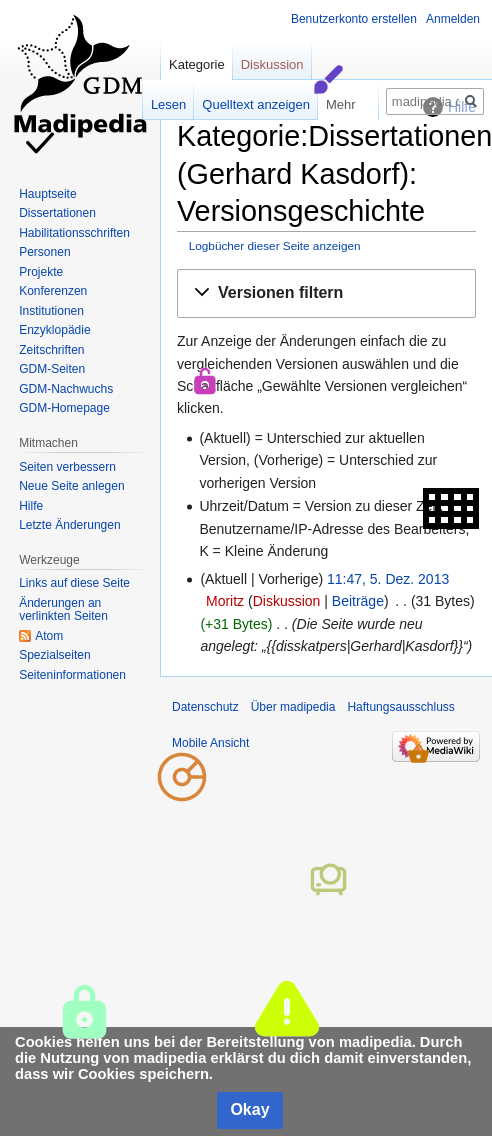 The width and height of the screenshot is (492, 1136). What do you see at coordinates (418, 753) in the screenshot?
I see `view your shopping basket` at bounding box center [418, 753].